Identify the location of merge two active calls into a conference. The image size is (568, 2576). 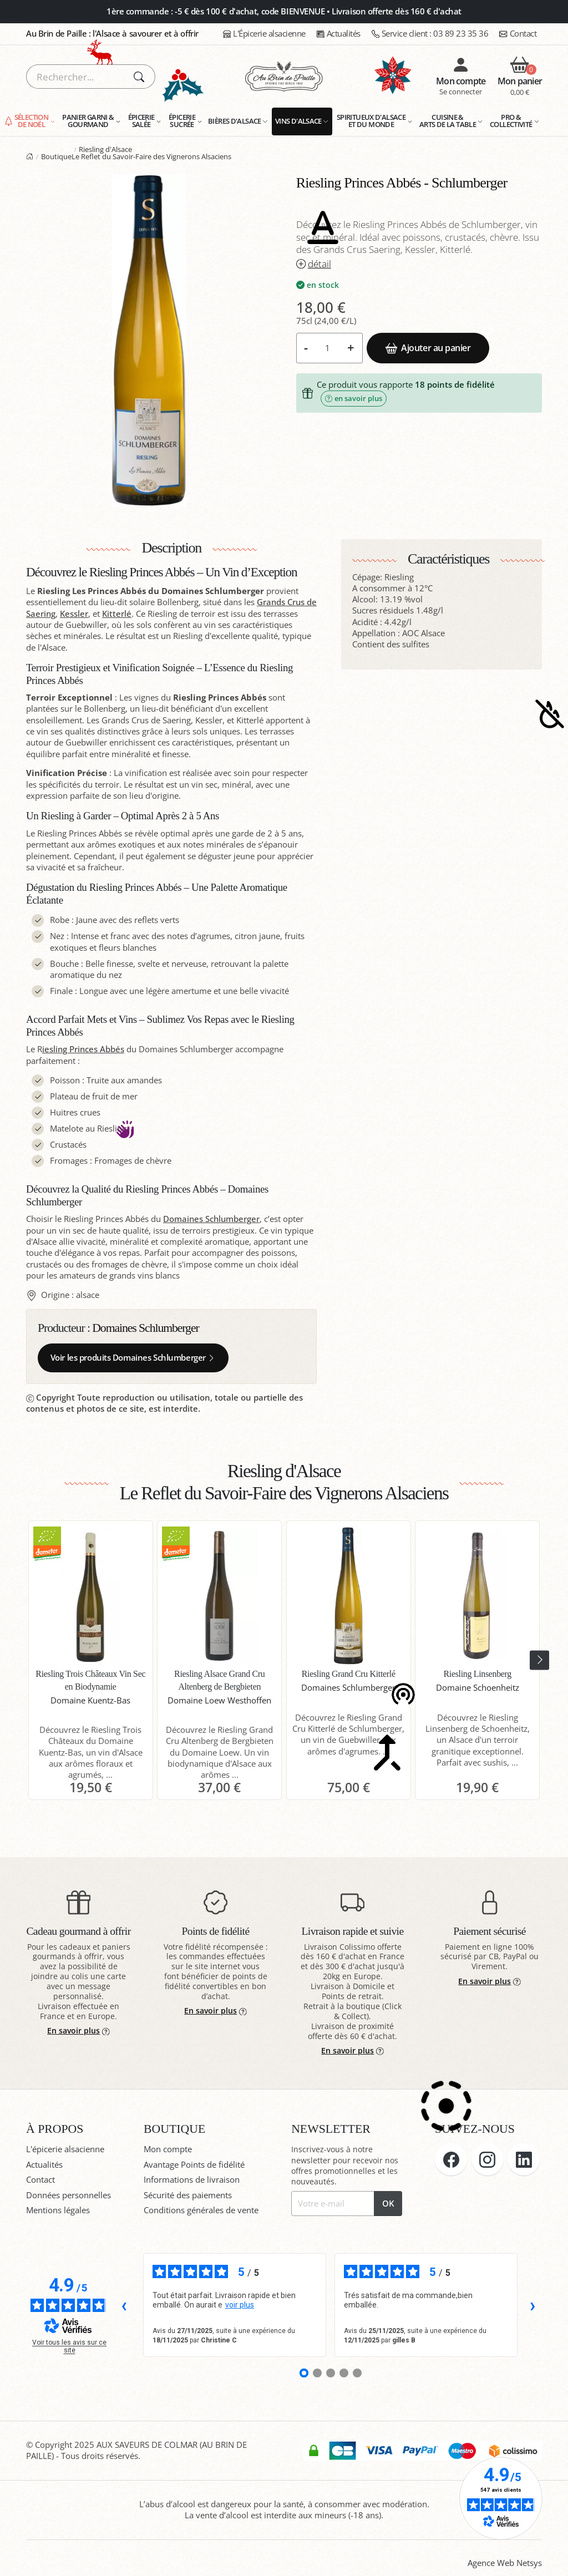
(387, 1753).